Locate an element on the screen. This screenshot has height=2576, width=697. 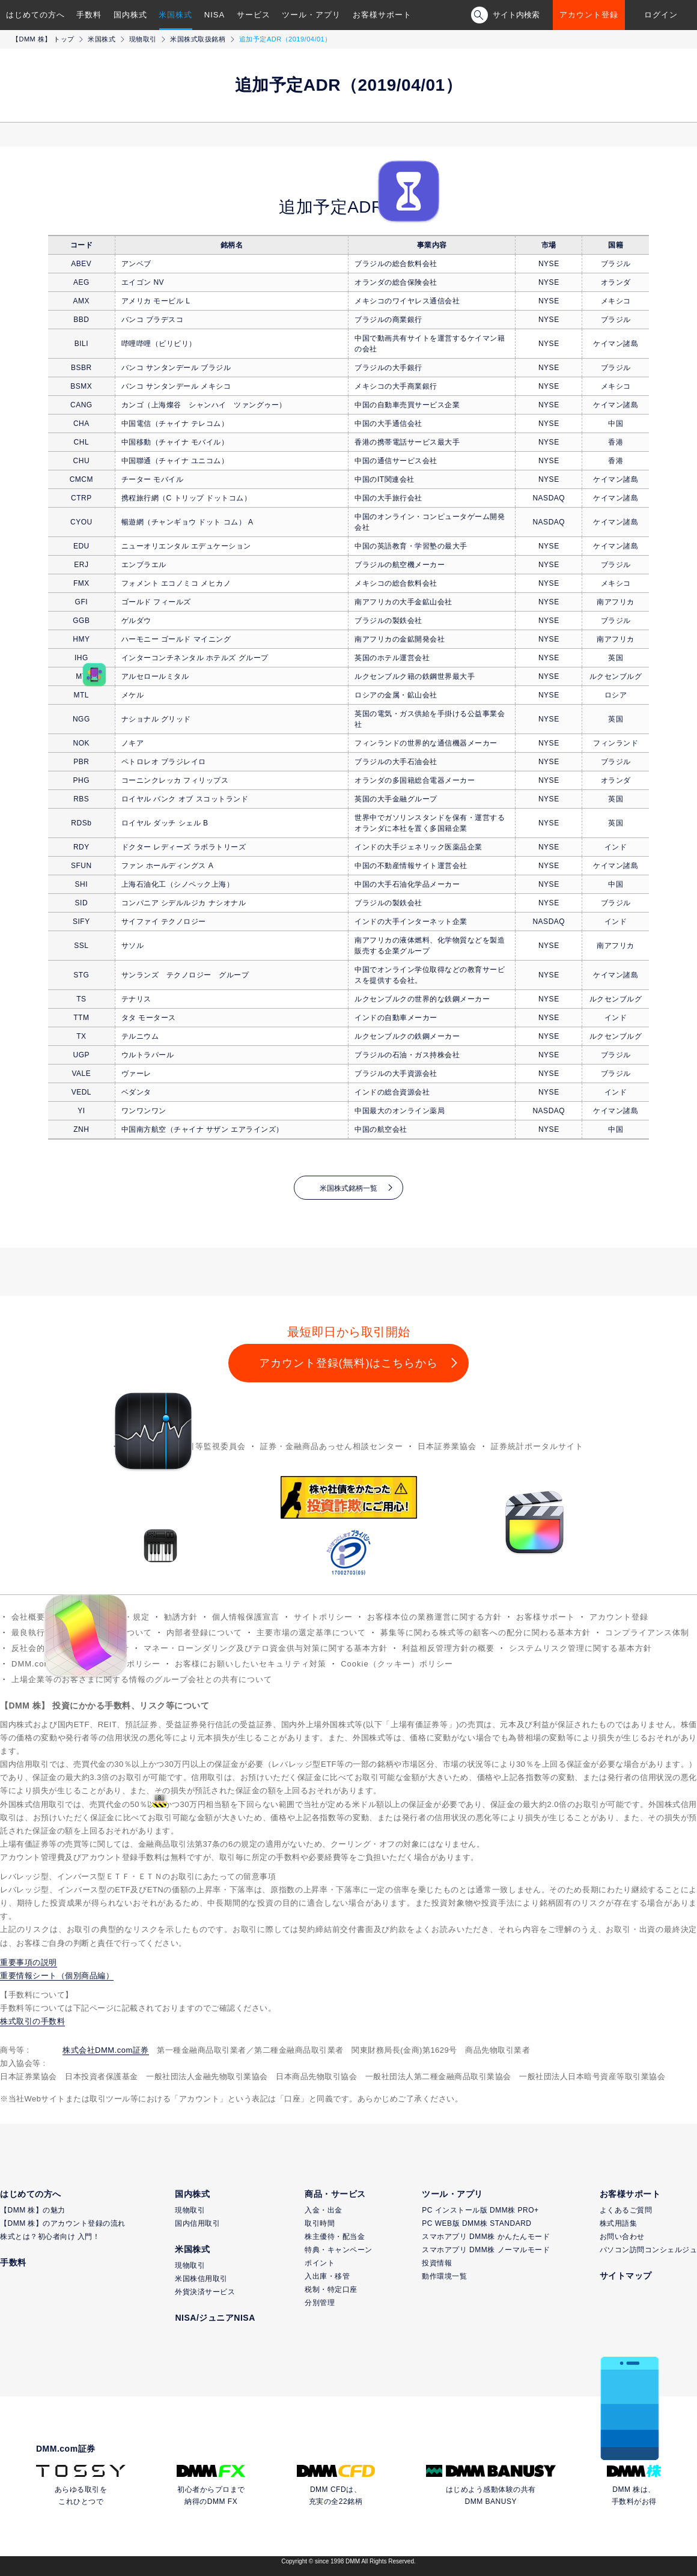
open Grapher app for mathematical visualization is located at coordinates (85, 1635).